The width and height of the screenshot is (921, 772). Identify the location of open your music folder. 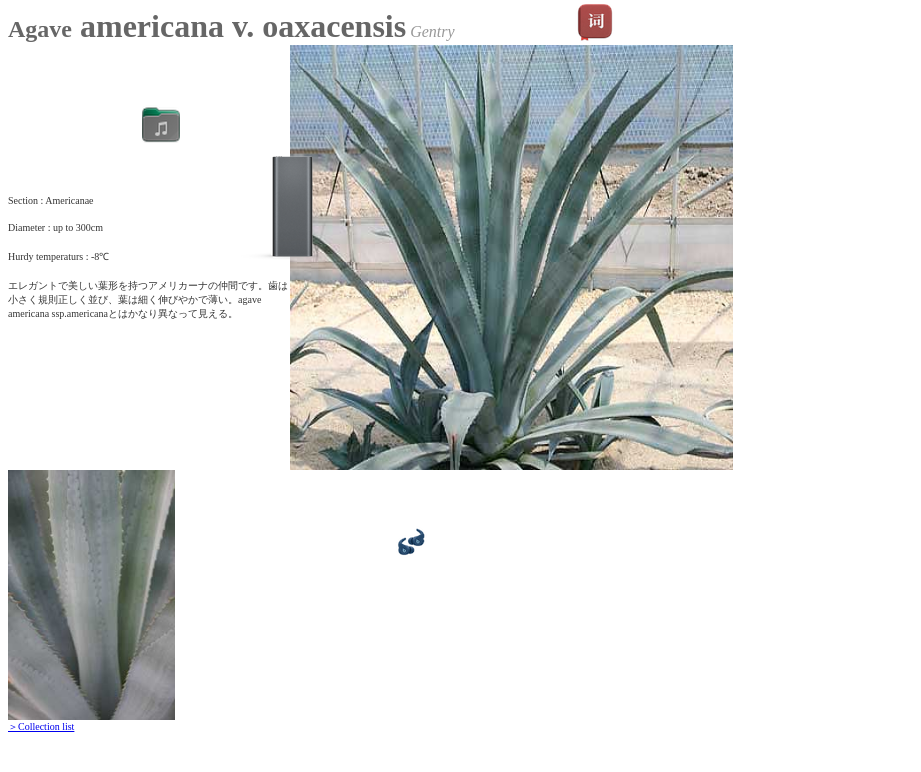
(161, 124).